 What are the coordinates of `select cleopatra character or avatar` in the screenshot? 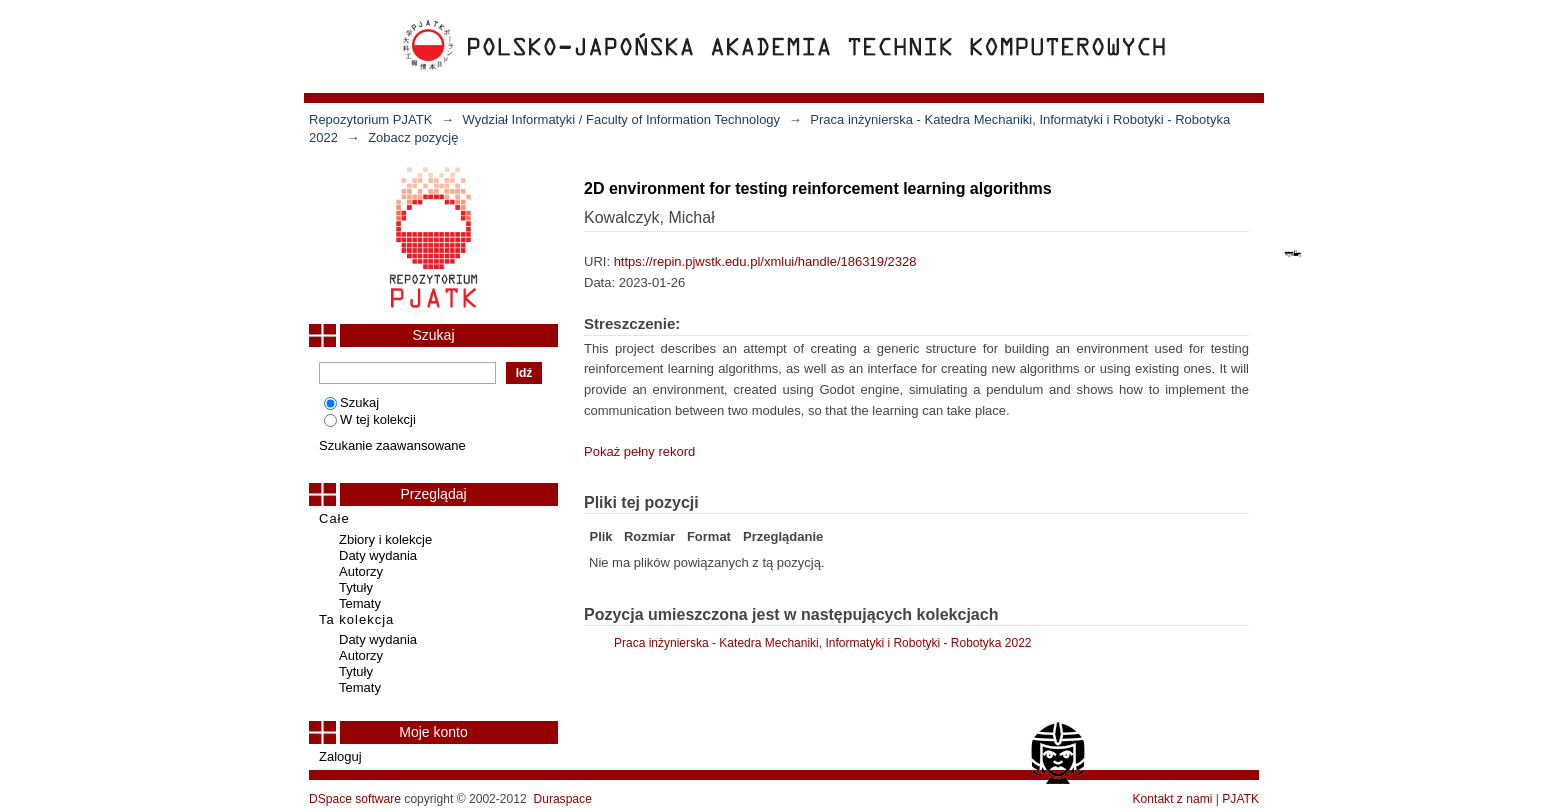 It's located at (1058, 753).